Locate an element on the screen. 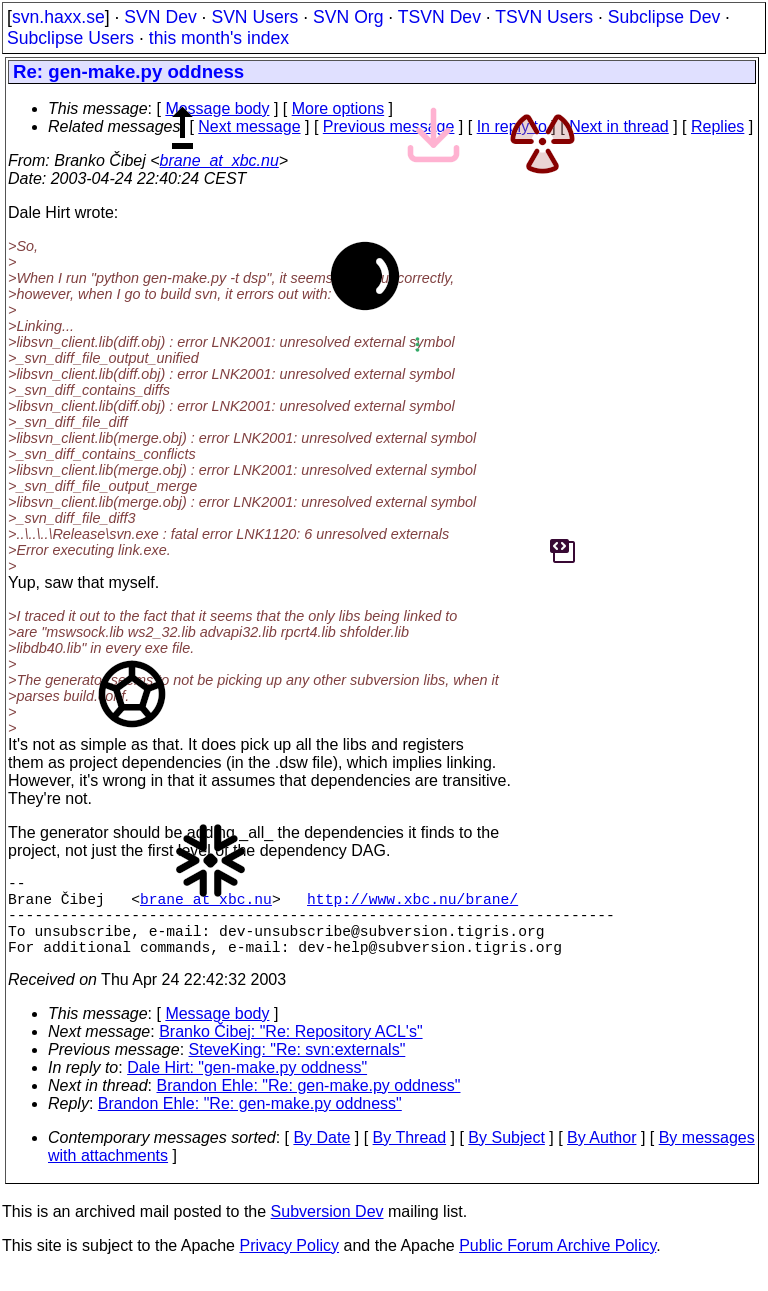 The height and width of the screenshot is (1291, 768). open more options menu is located at coordinates (417, 344).